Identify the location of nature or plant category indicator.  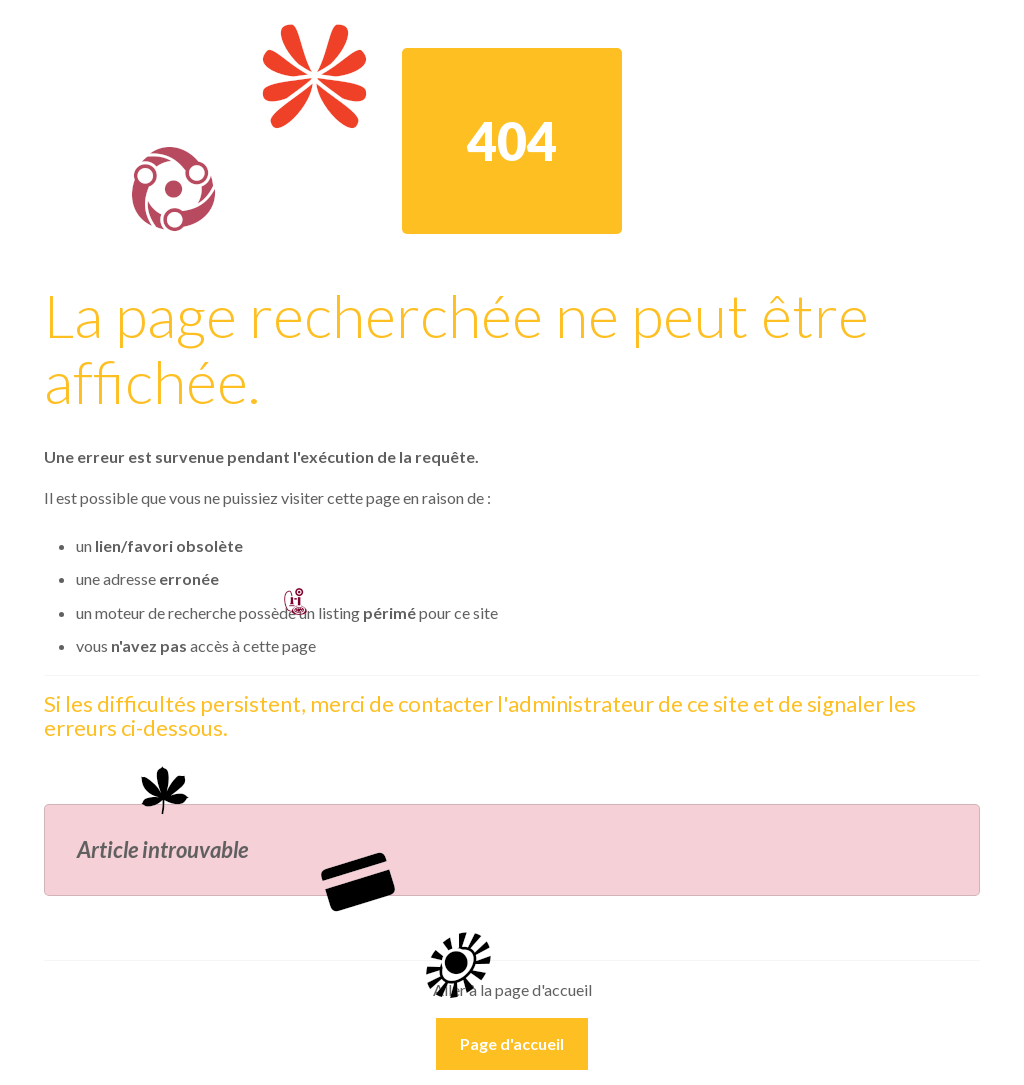
(165, 790).